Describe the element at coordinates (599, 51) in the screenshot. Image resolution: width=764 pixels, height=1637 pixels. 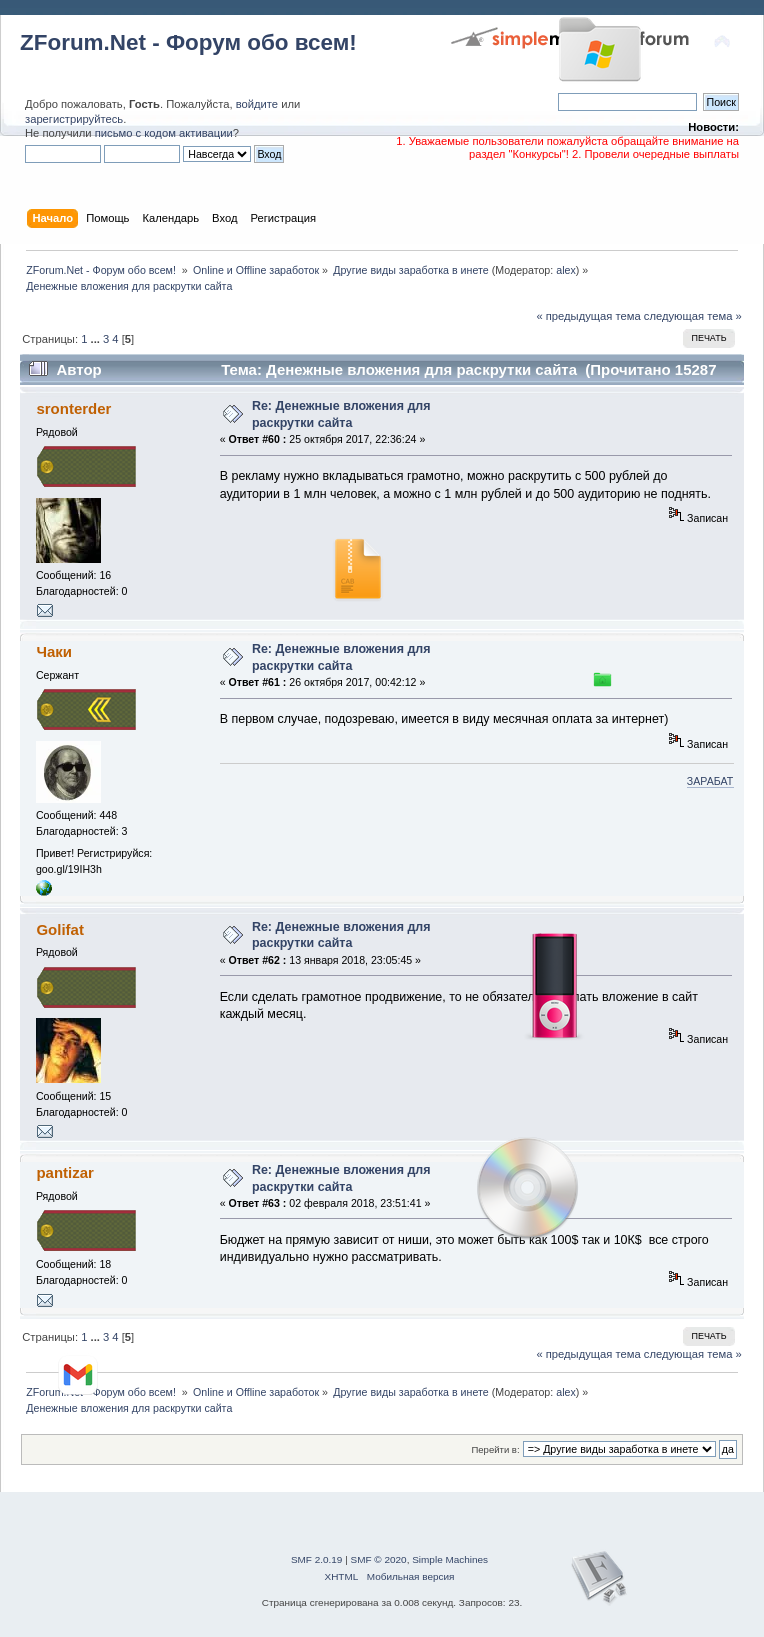
I see `open windows 7 system files folder` at that location.